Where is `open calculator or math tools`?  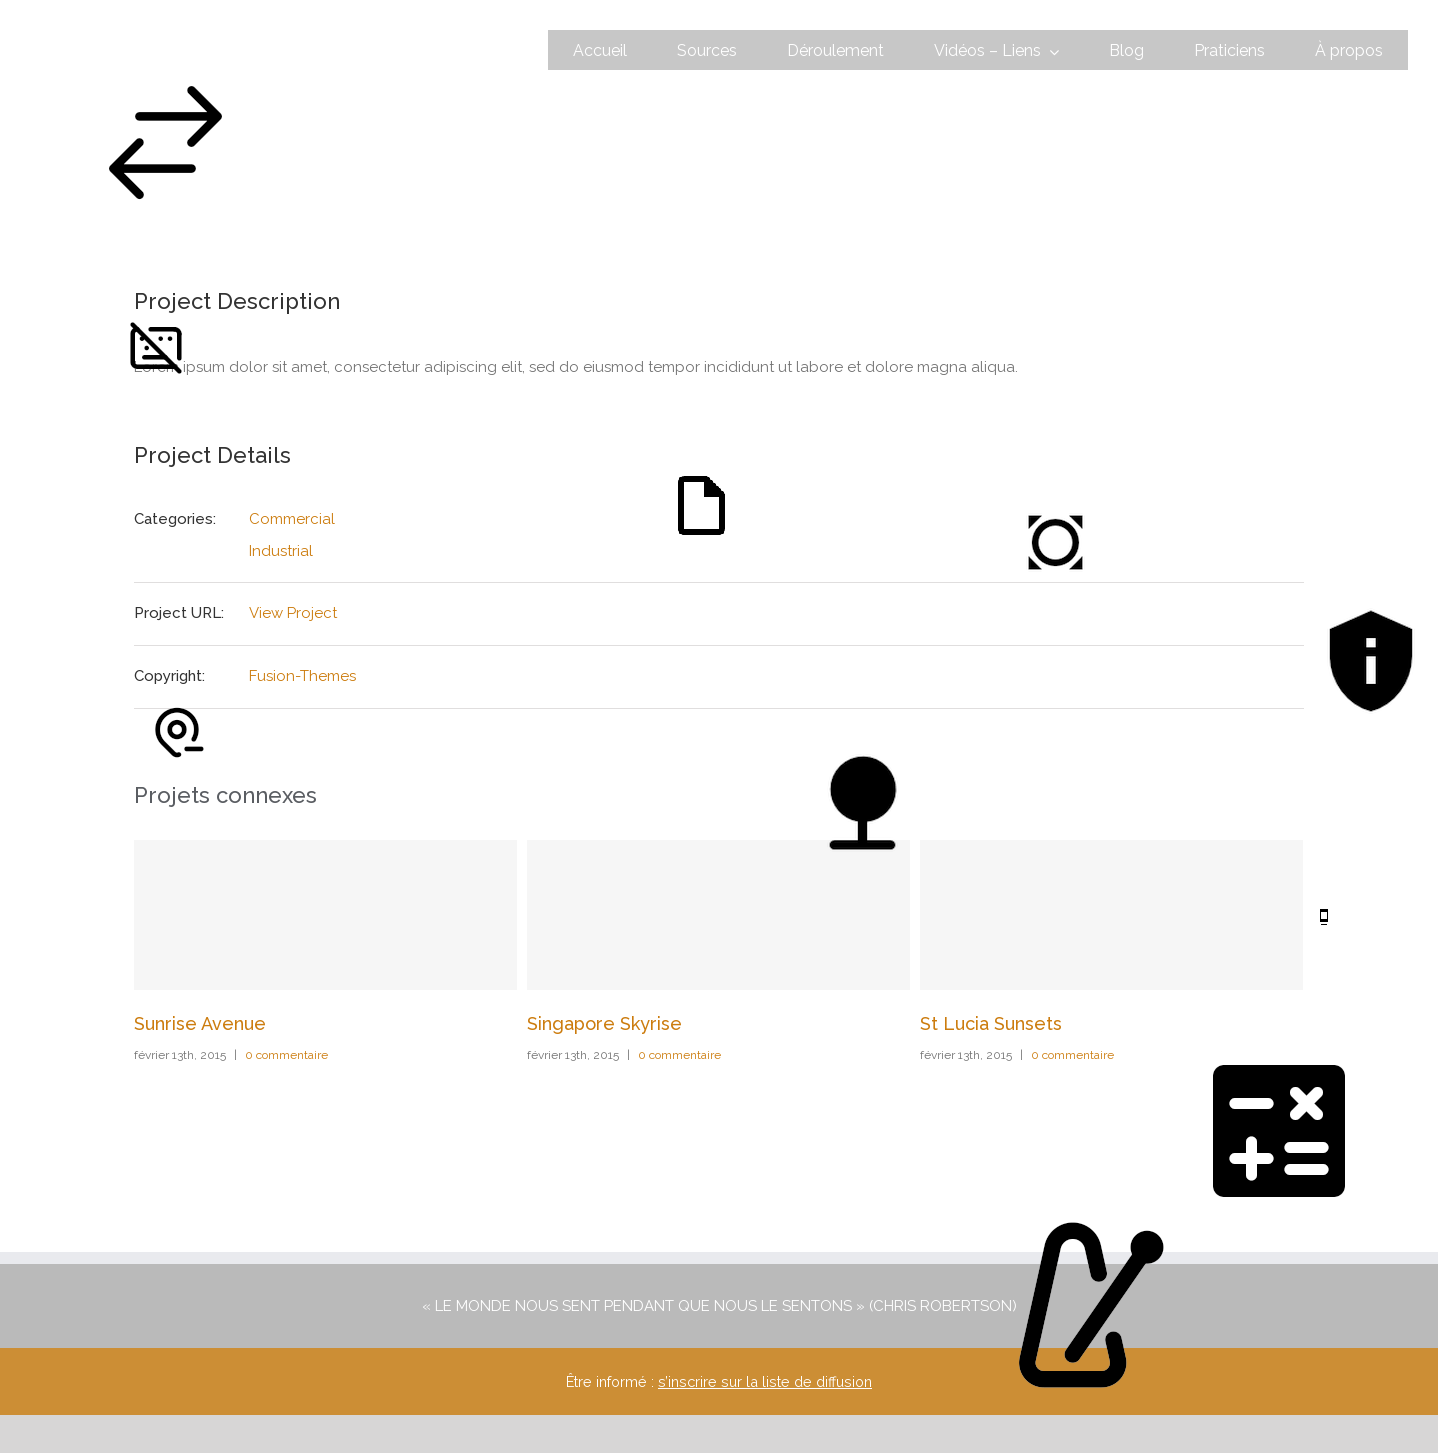 open calculator or math tools is located at coordinates (1279, 1131).